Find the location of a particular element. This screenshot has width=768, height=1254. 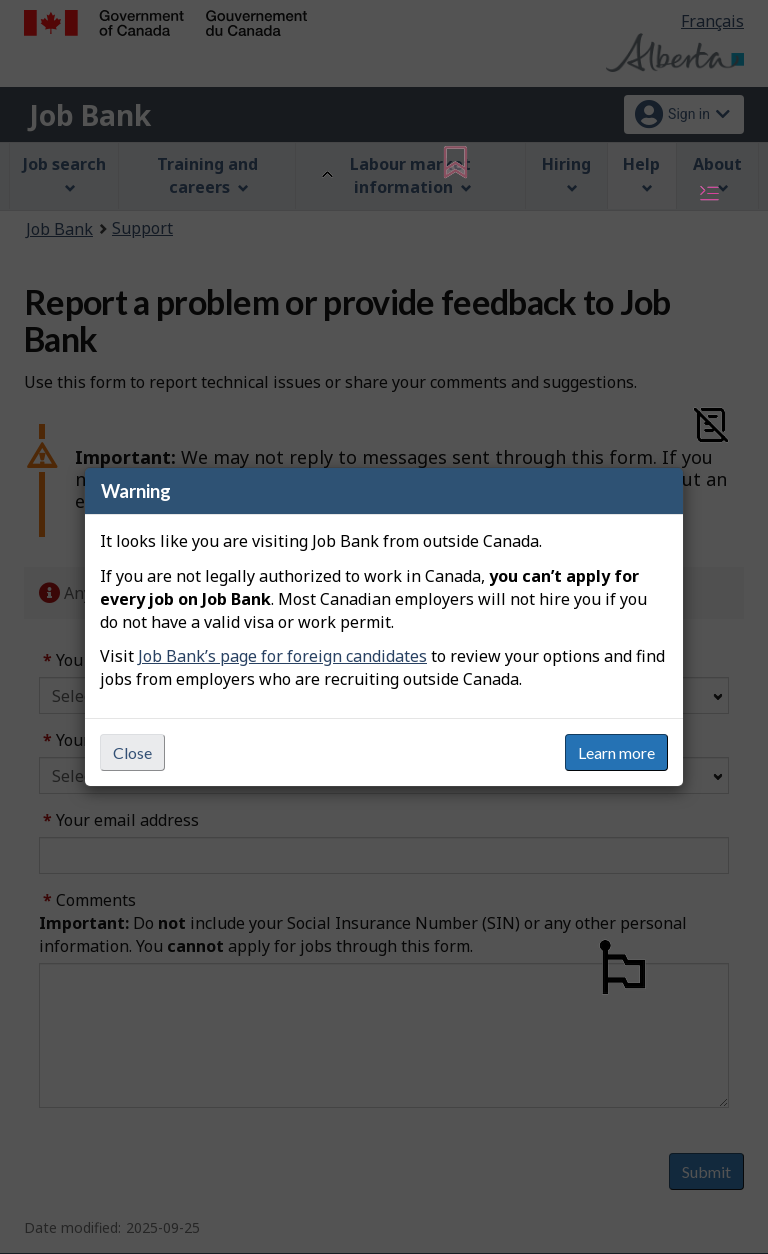

increase text indentation is located at coordinates (709, 193).